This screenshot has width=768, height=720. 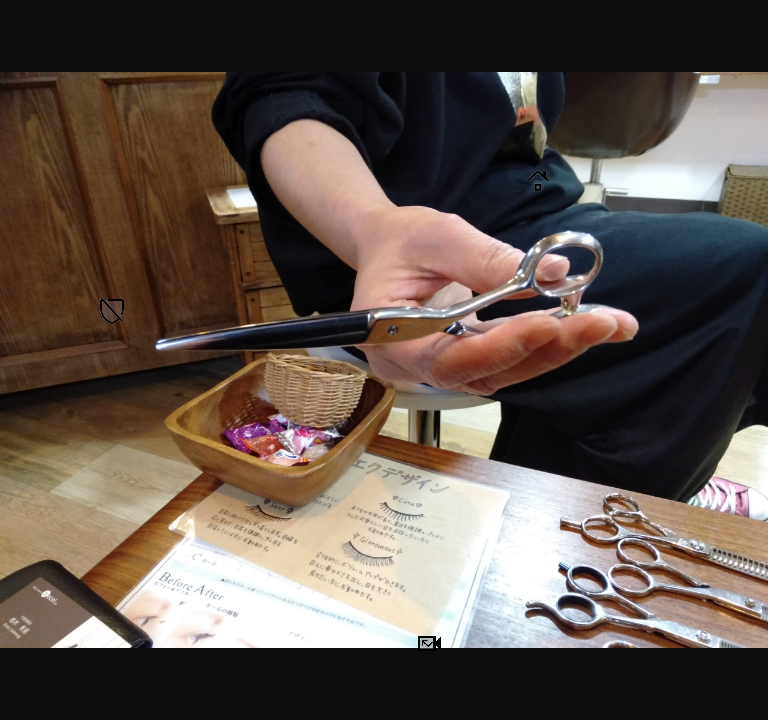 I want to click on indicates a missed video call, so click(x=429, y=643).